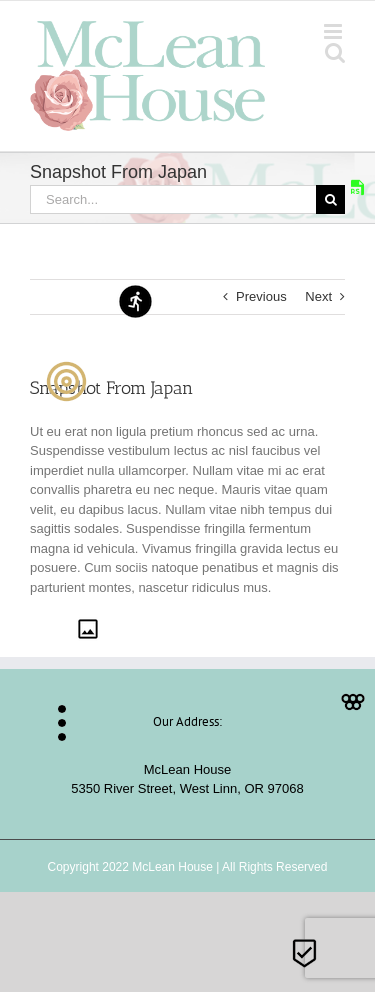 This screenshot has height=992, width=375. What do you see at coordinates (66, 381) in the screenshot?
I see `set a goal or target` at bounding box center [66, 381].